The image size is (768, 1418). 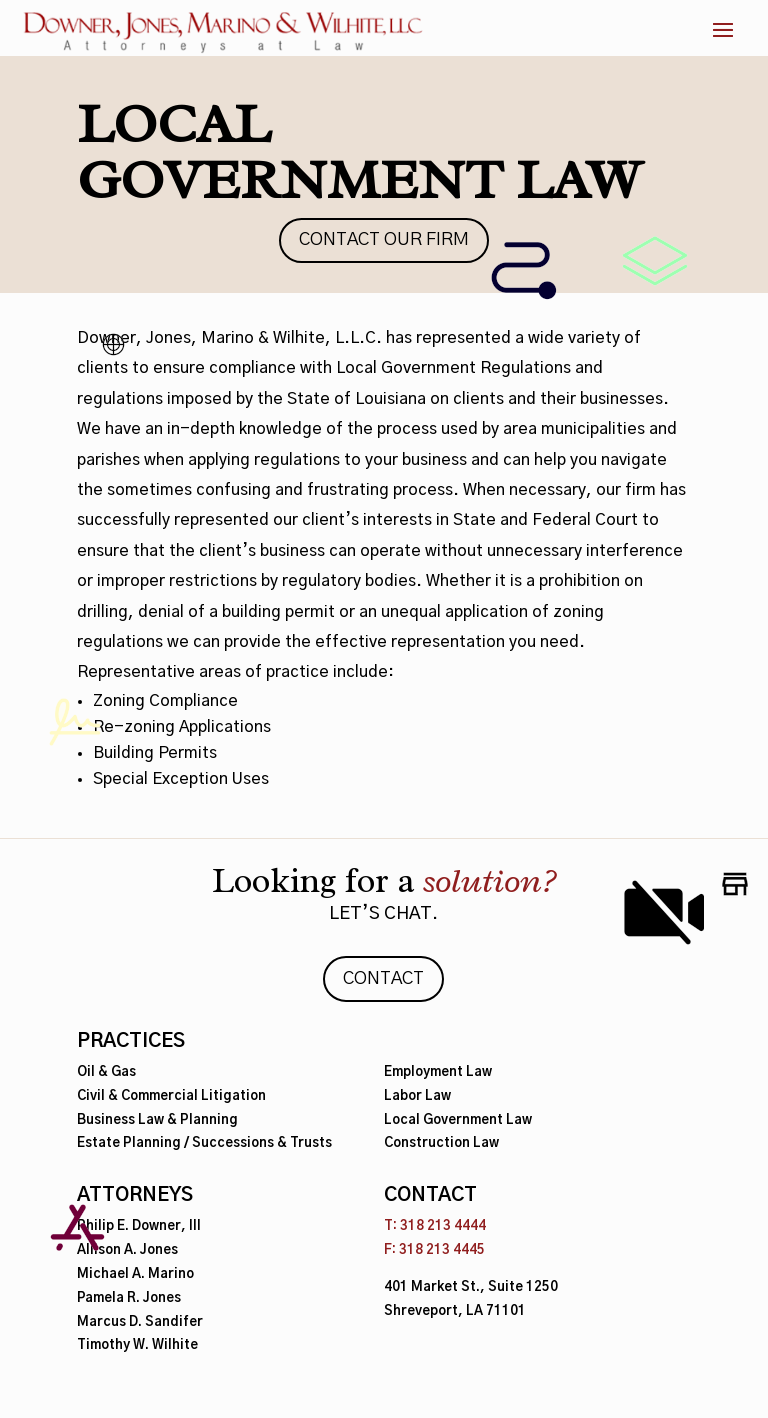 I want to click on view or edit a route path, so click(x=524, y=267).